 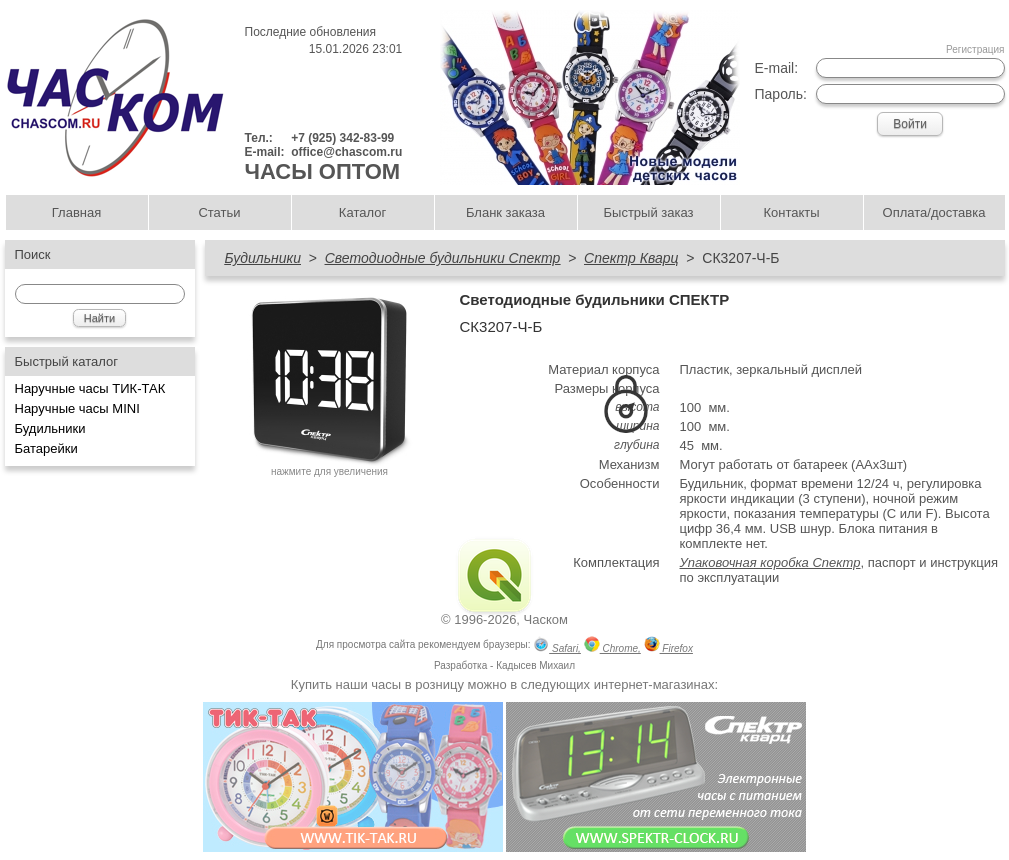 What do you see at coordinates (494, 575) in the screenshot?
I see `open qgis geographic information system application` at bounding box center [494, 575].